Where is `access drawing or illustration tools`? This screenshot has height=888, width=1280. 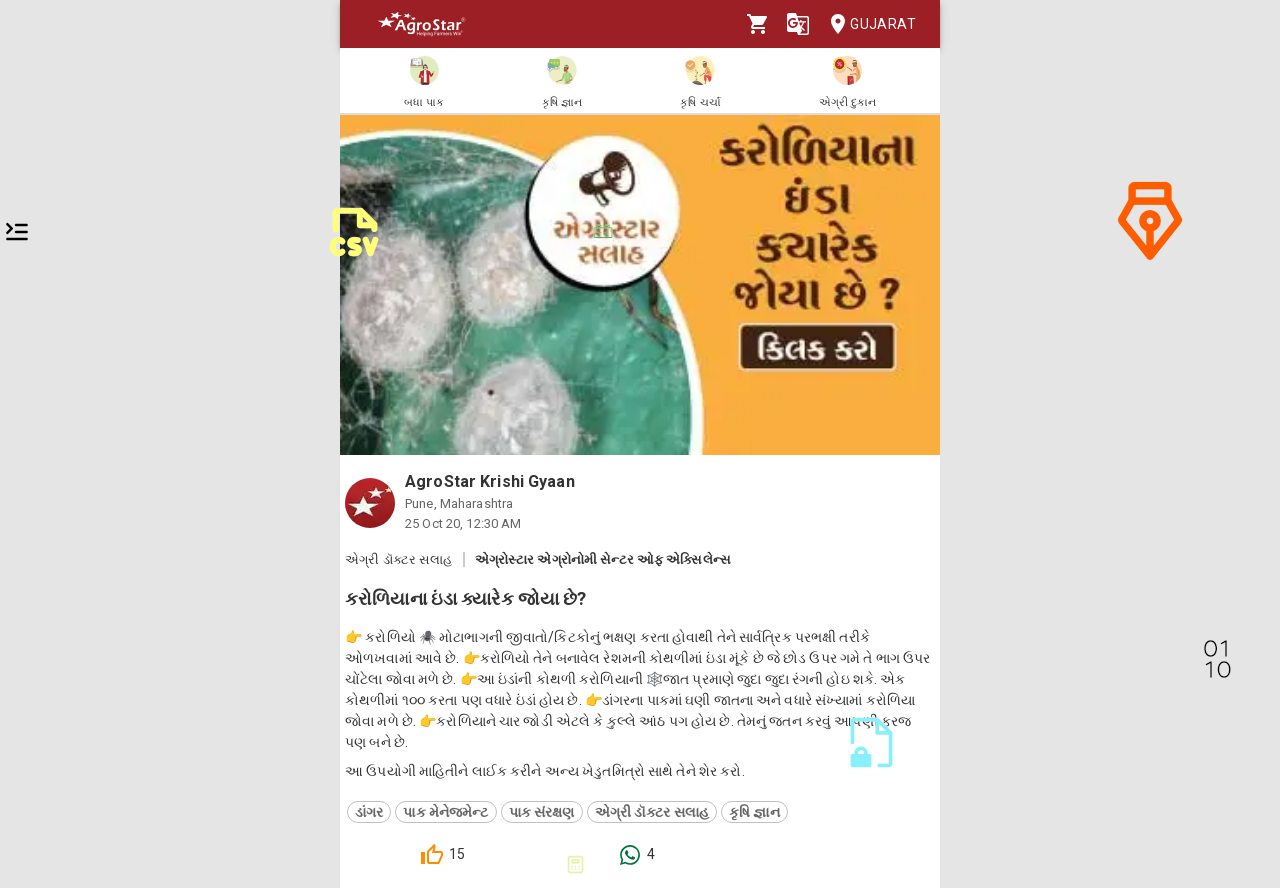 access drawing or illustration tools is located at coordinates (1150, 219).